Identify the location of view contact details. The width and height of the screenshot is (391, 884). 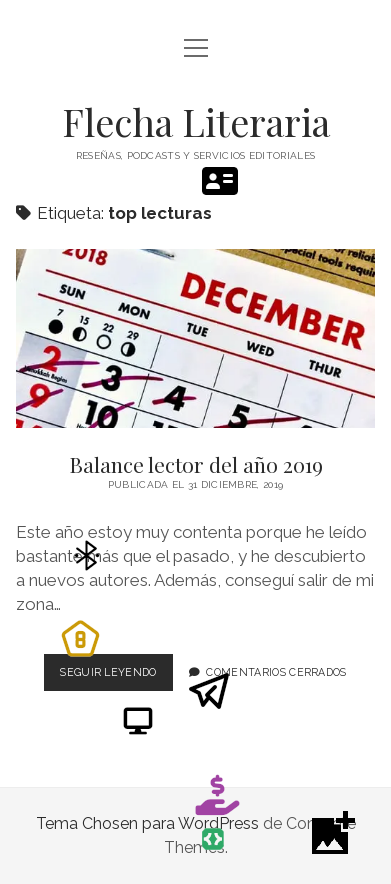
(220, 181).